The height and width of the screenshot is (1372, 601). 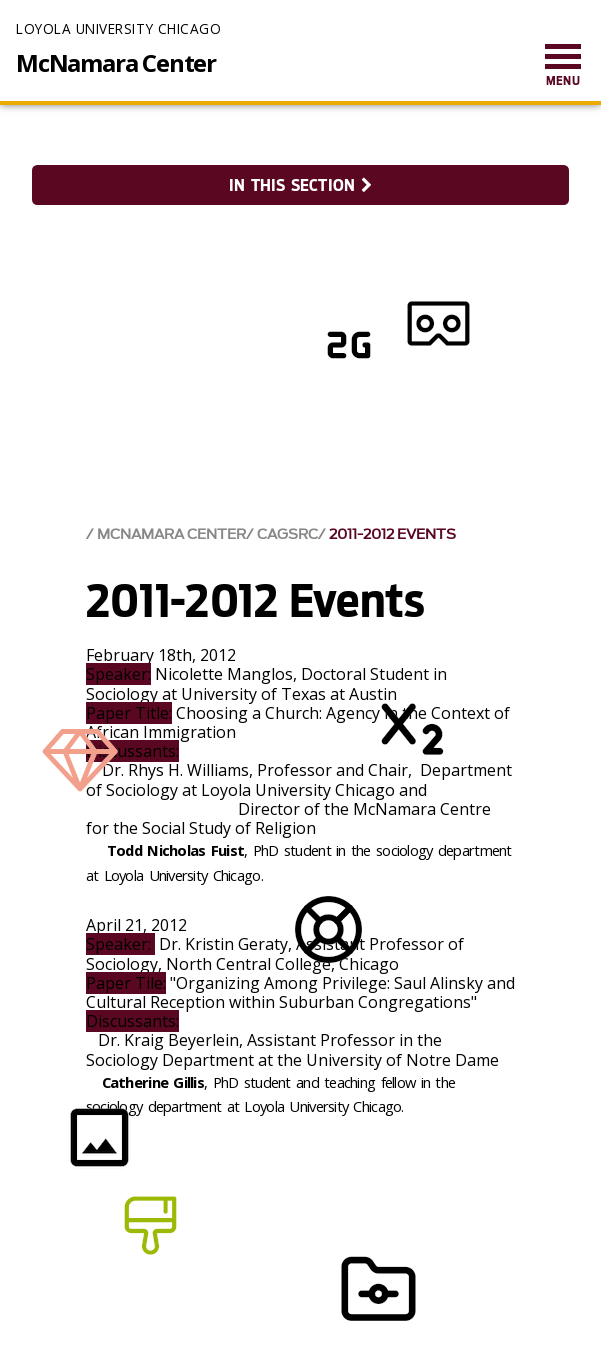 What do you see at coordinates (99, 1137) in the screenshot?
I see `view original image without cropping` at bounding box center [99, 1137].